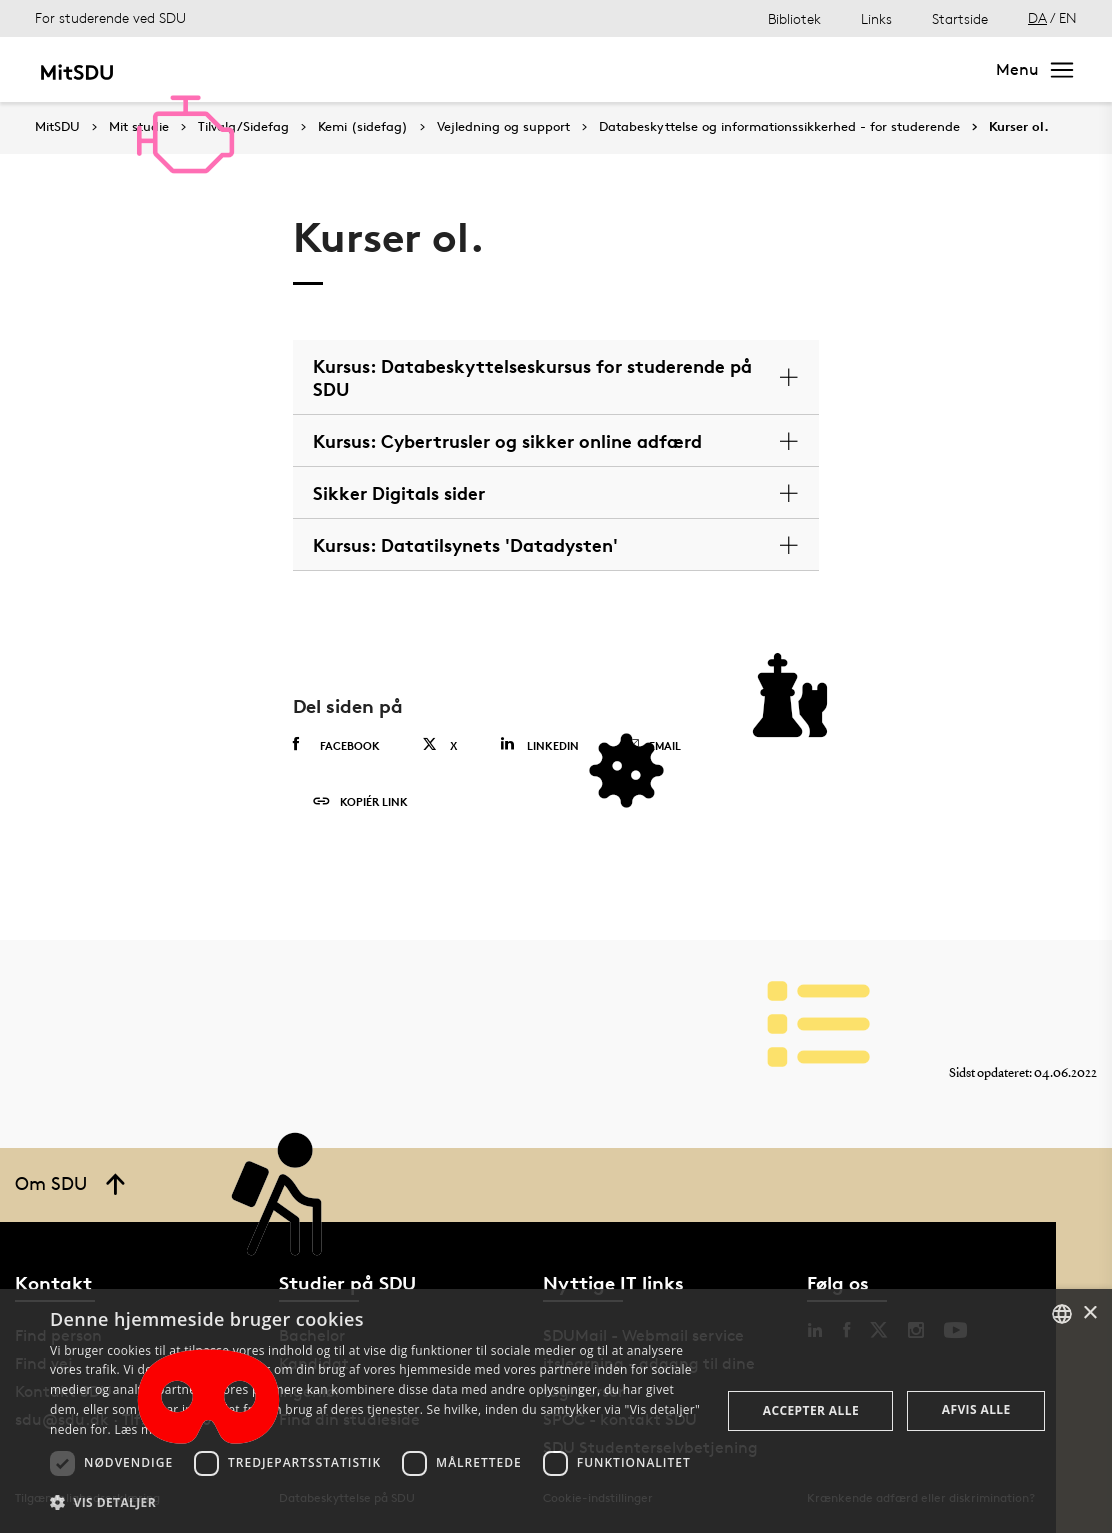 The width and height of the screenshot is (1112, 1533). I want to click on view engine or vehicle diagnostics, so click(184, 136).